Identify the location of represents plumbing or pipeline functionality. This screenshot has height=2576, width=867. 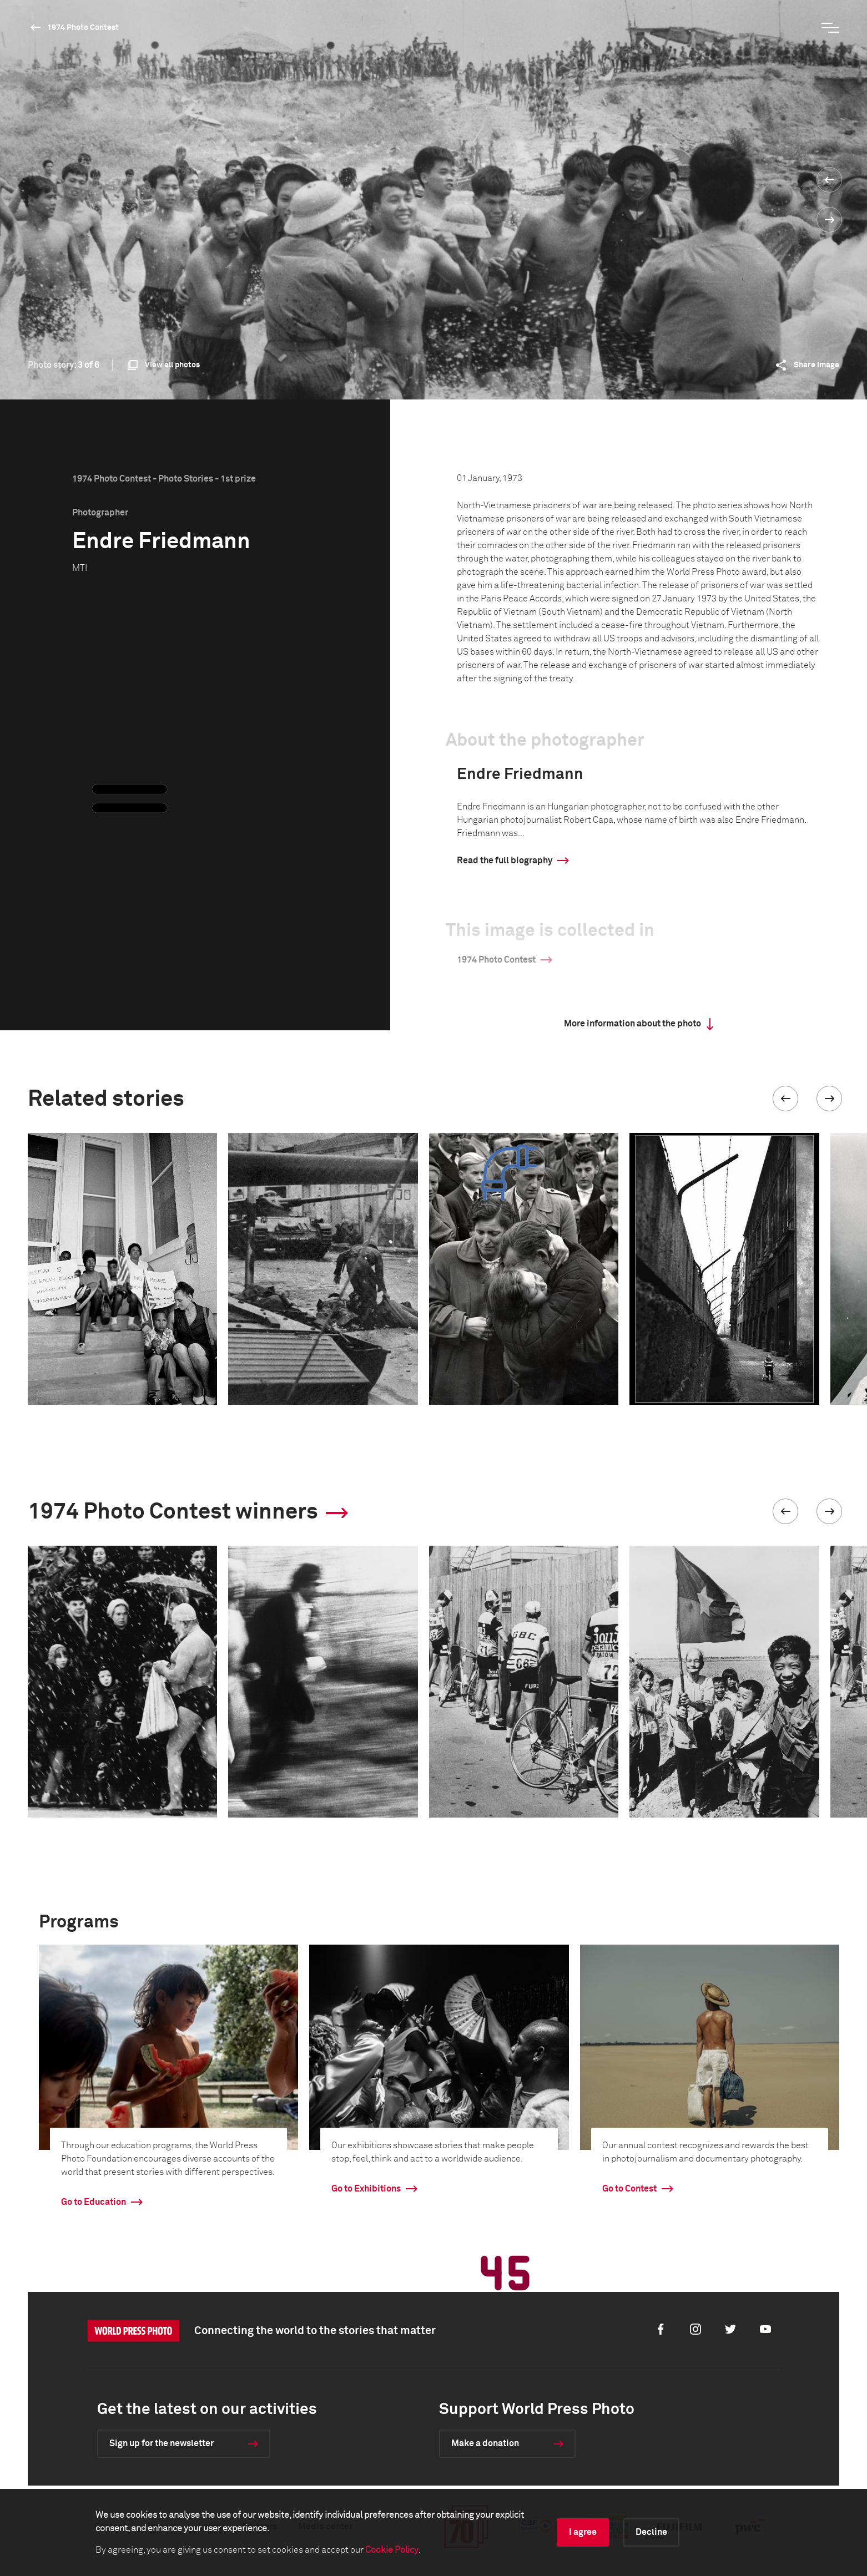
(507, 1170).